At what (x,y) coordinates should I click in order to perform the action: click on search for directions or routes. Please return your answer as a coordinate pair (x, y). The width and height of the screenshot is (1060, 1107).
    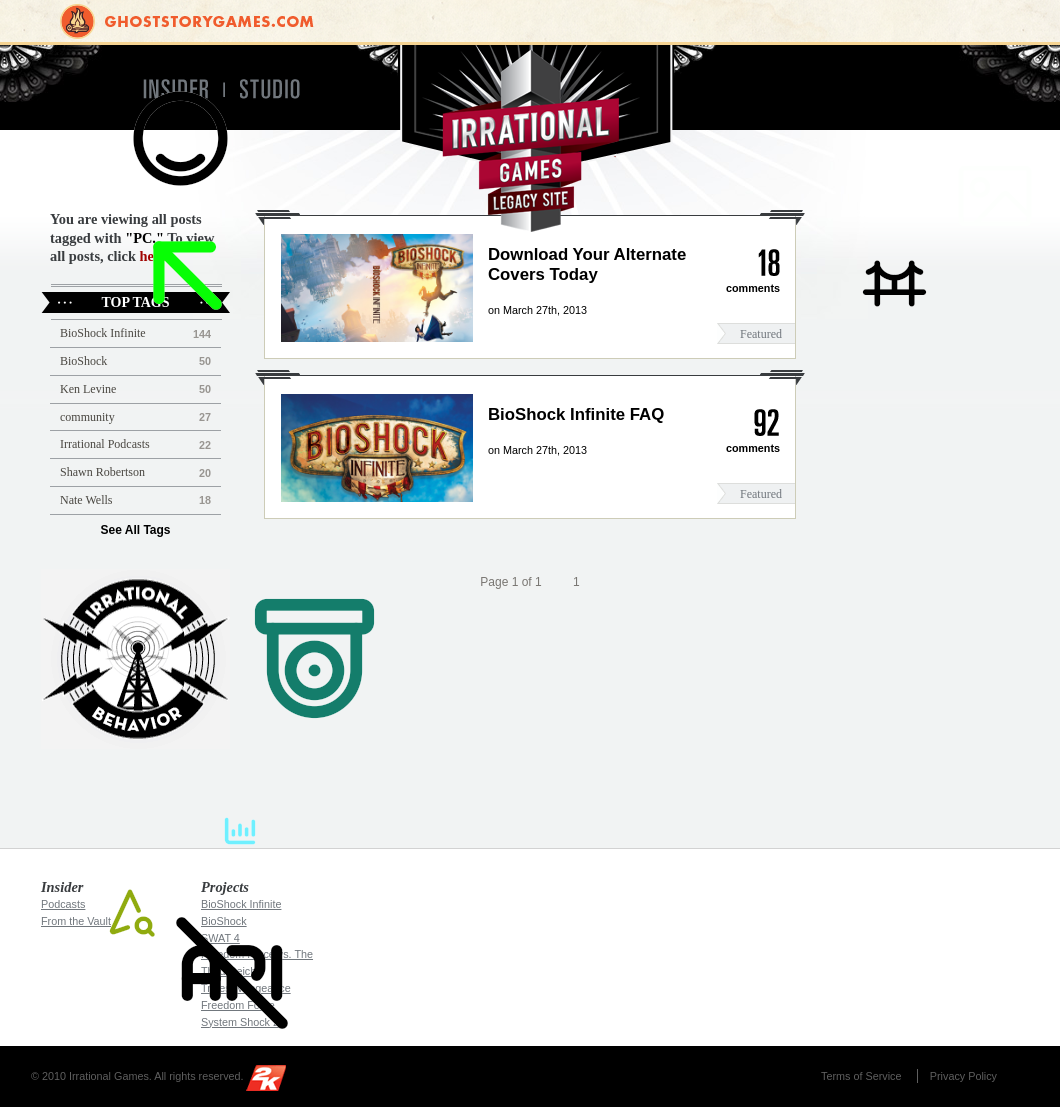
    Looking at the image, I should click on (130, 912).